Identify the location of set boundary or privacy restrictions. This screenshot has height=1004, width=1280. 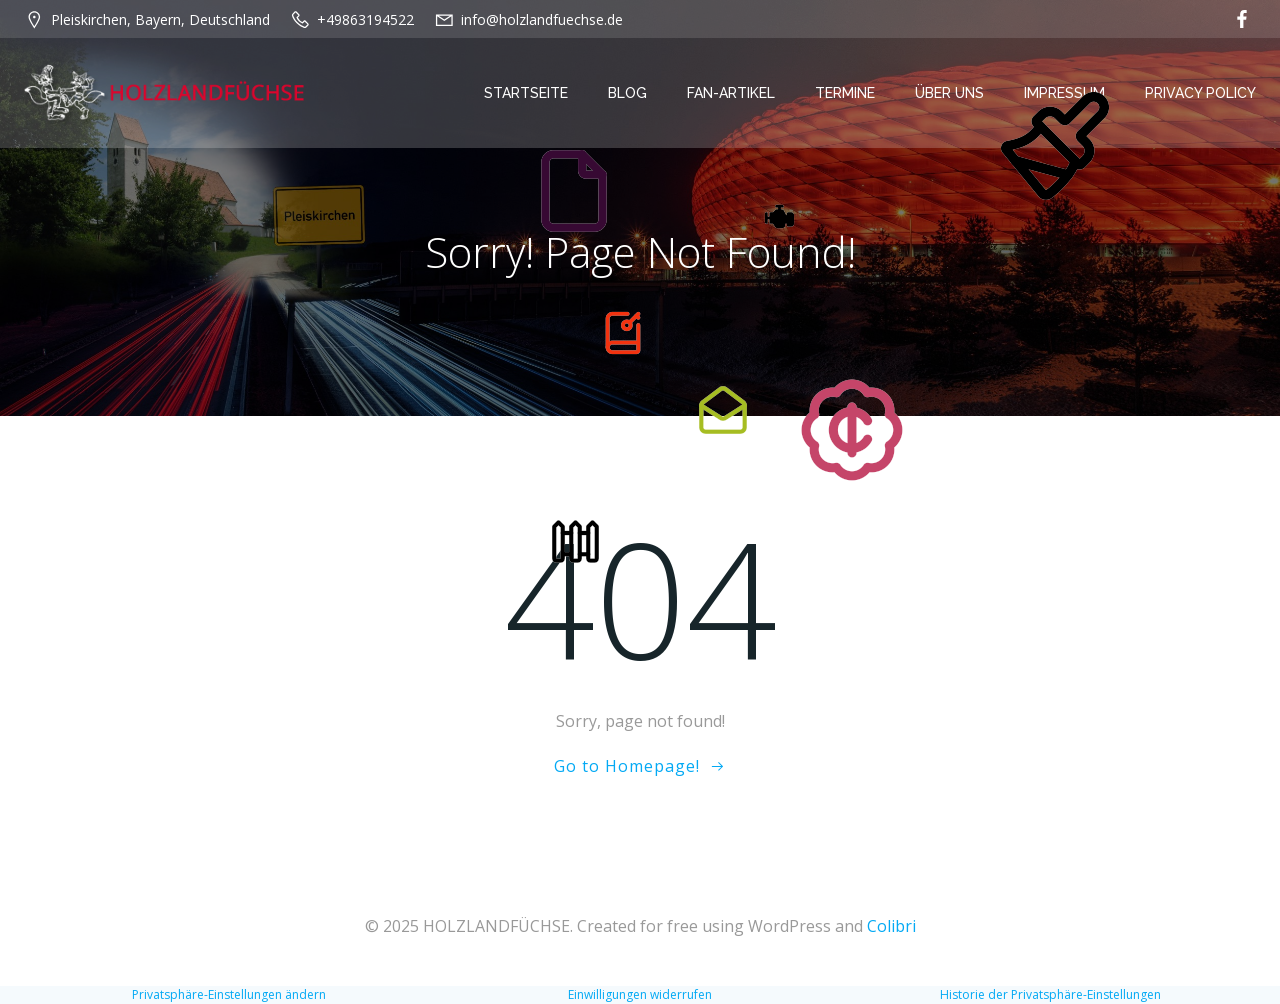
(575, 541).